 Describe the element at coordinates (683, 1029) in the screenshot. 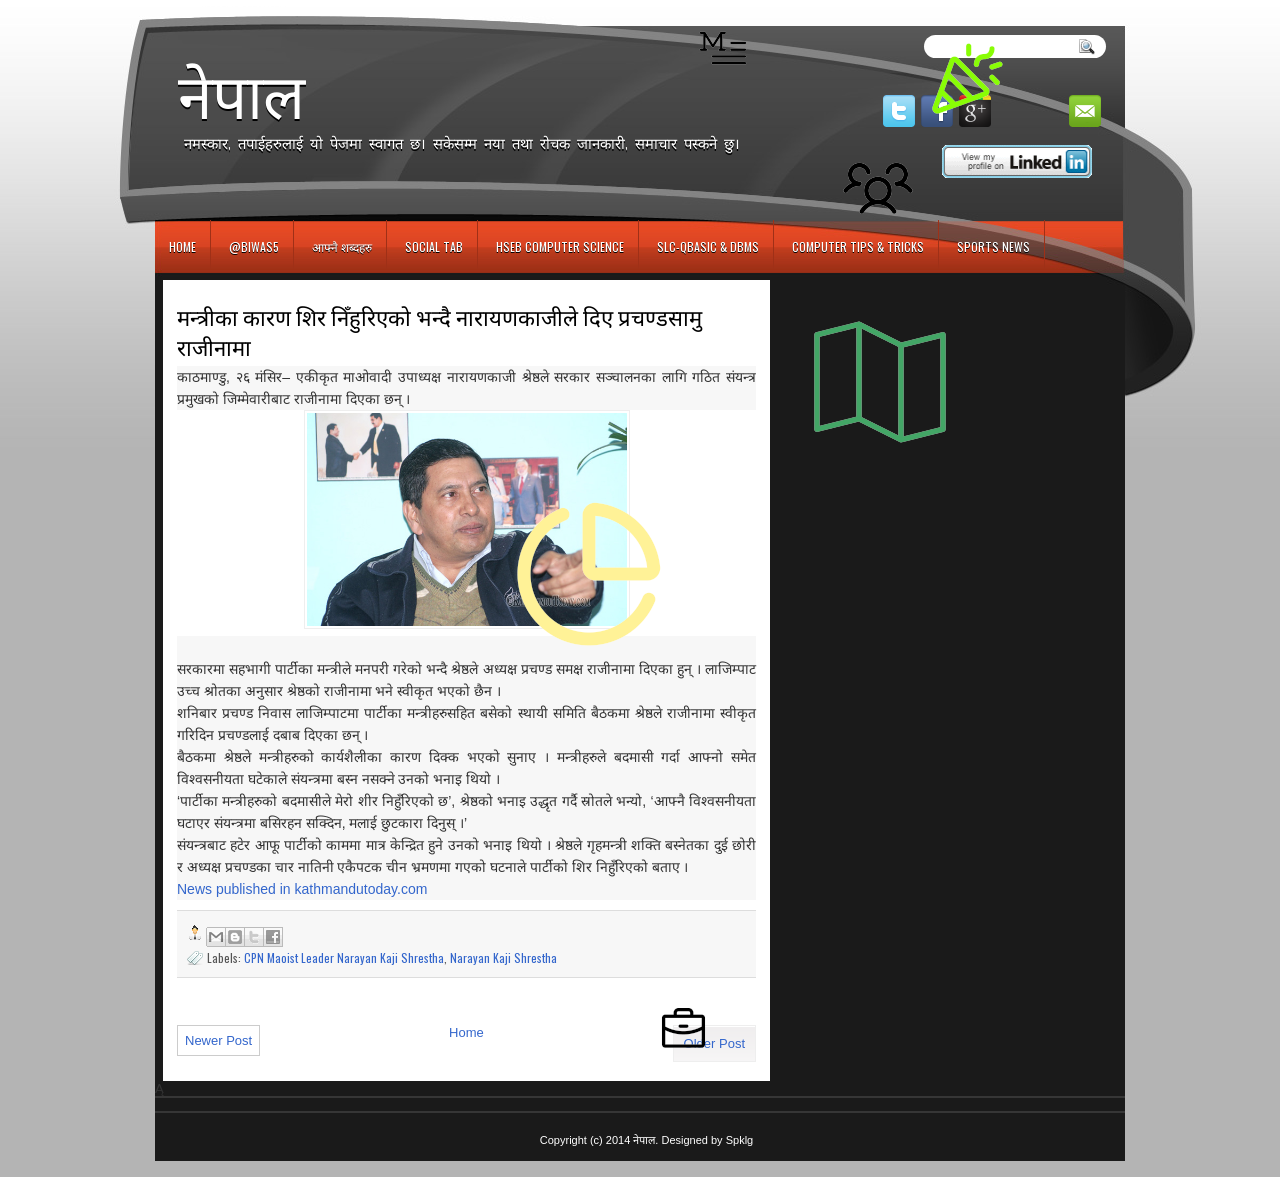

I see `access work or business-related content` at that location.